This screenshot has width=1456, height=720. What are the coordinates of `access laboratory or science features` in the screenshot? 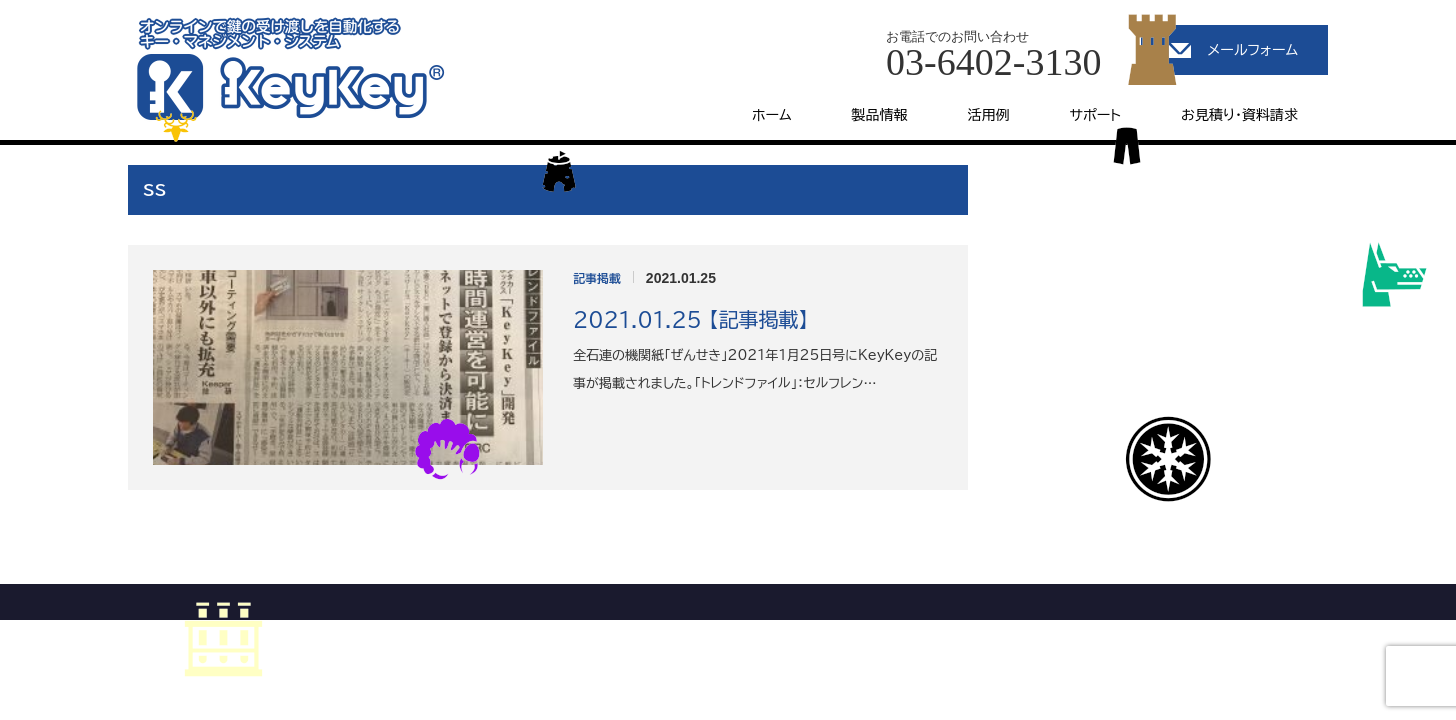 It's located at (223, 638).